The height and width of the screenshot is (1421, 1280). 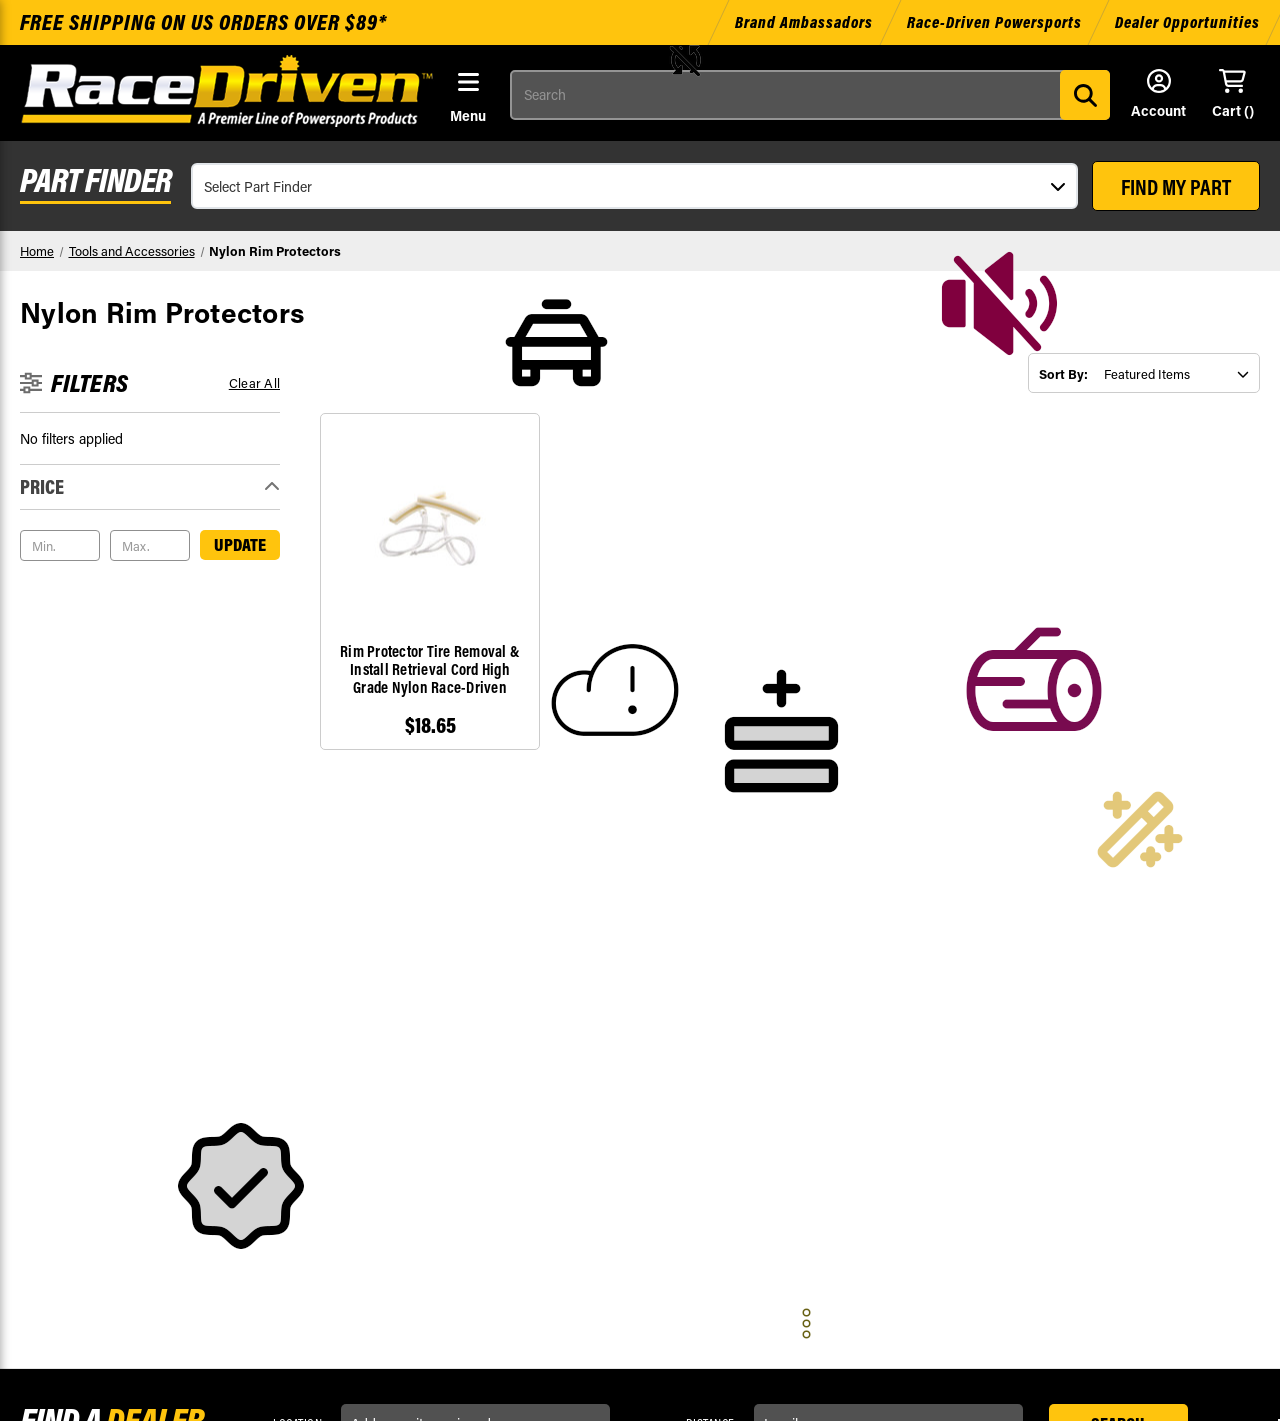 I want to click on indicates verified or authenticated status, so click(x=241, y=1186).